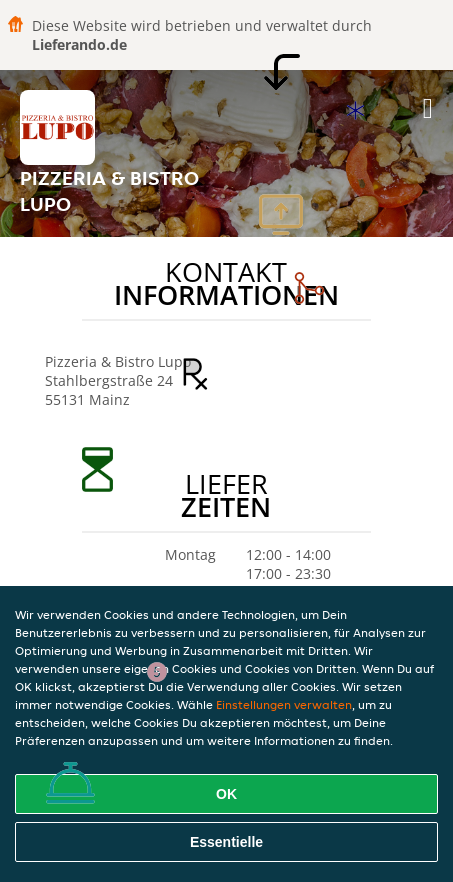  What do you see at coordinates (307, 288) in the screenshot?
I see `merge branches in version control` at bounding box center [307, 288].